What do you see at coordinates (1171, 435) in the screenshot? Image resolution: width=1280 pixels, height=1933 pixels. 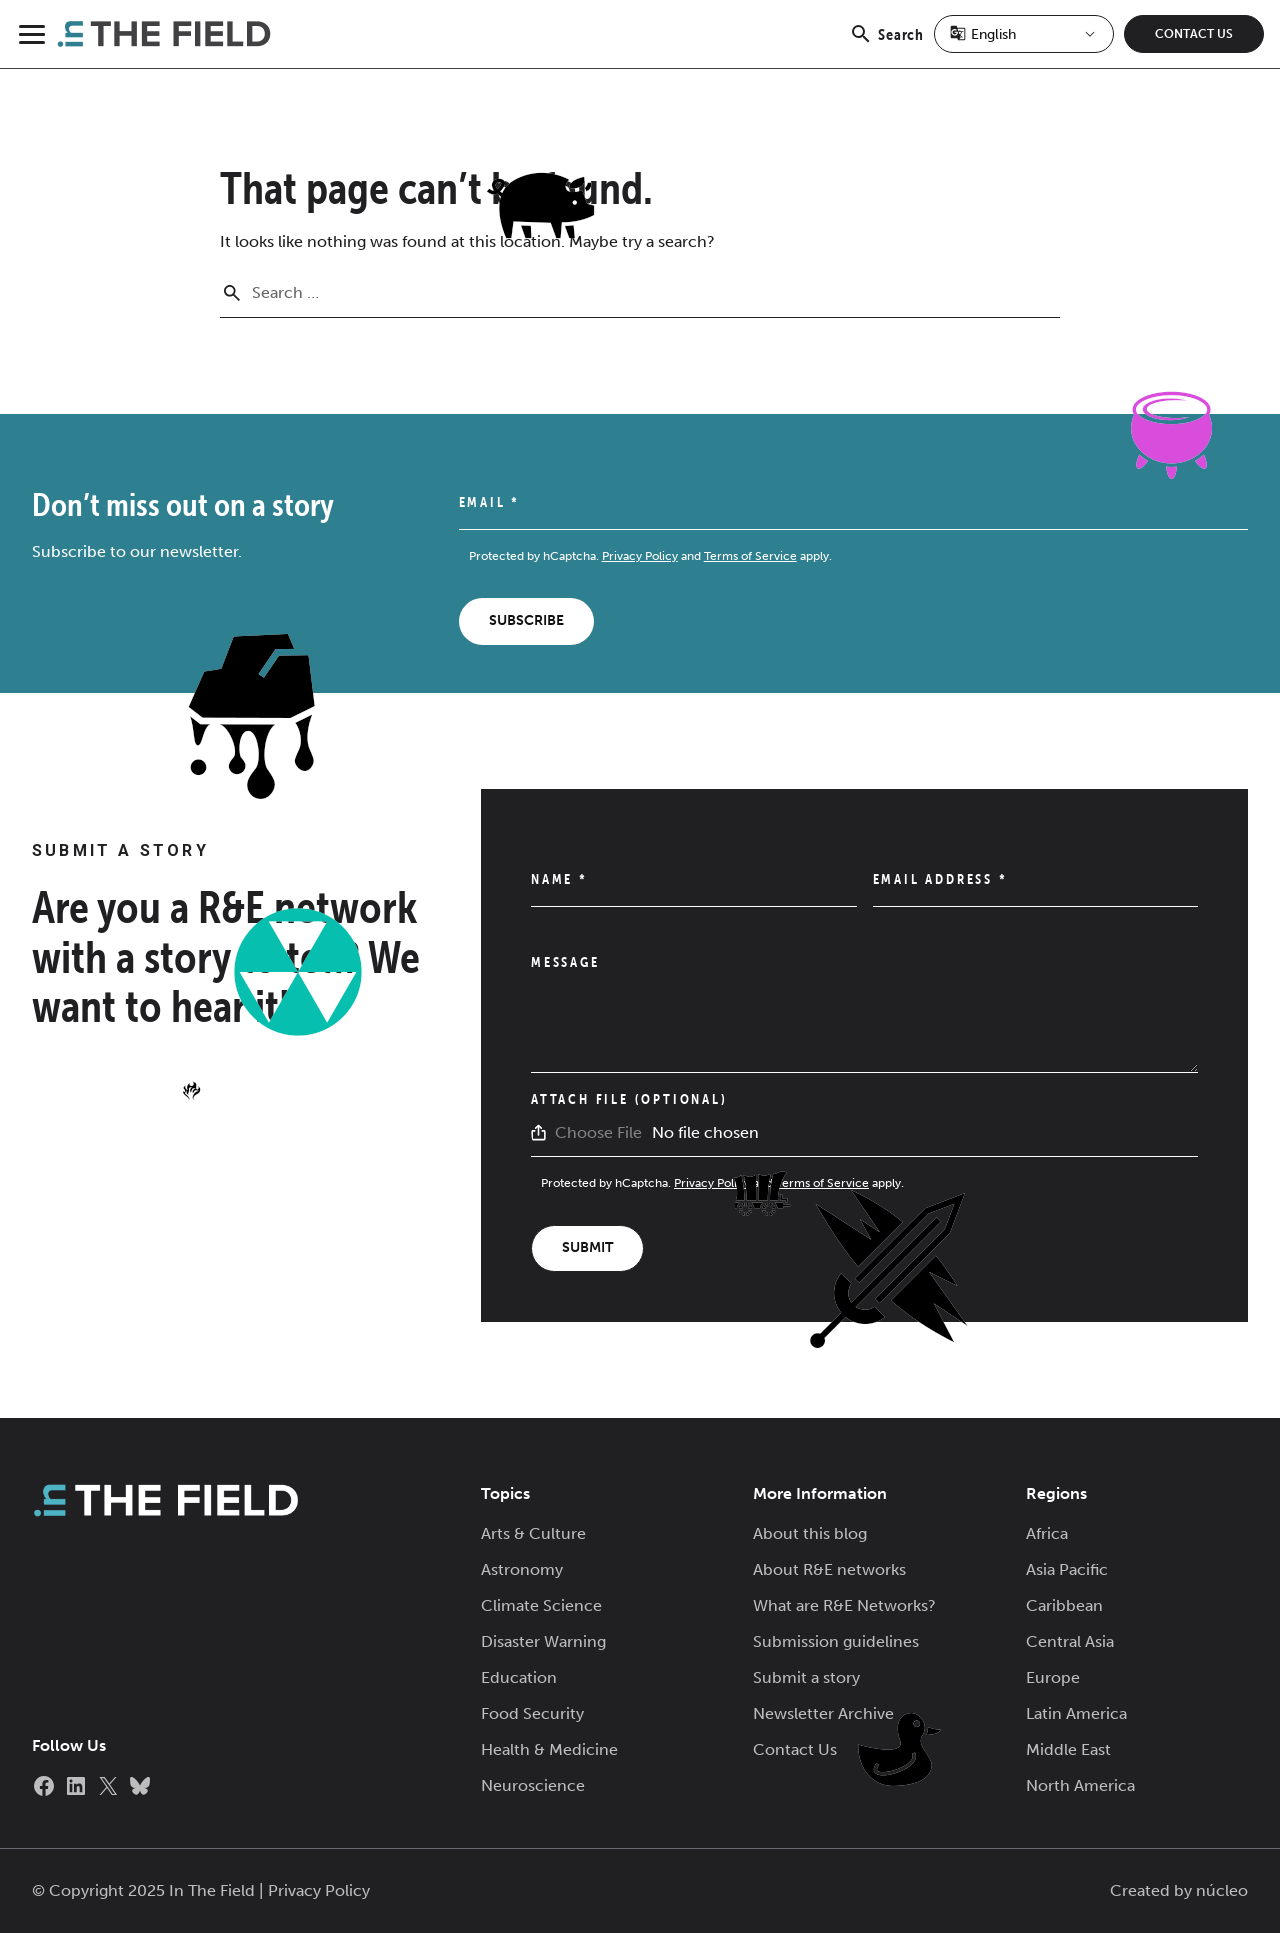 I see `access crafting or potion brewing features` at bounding box center [1171, 435].